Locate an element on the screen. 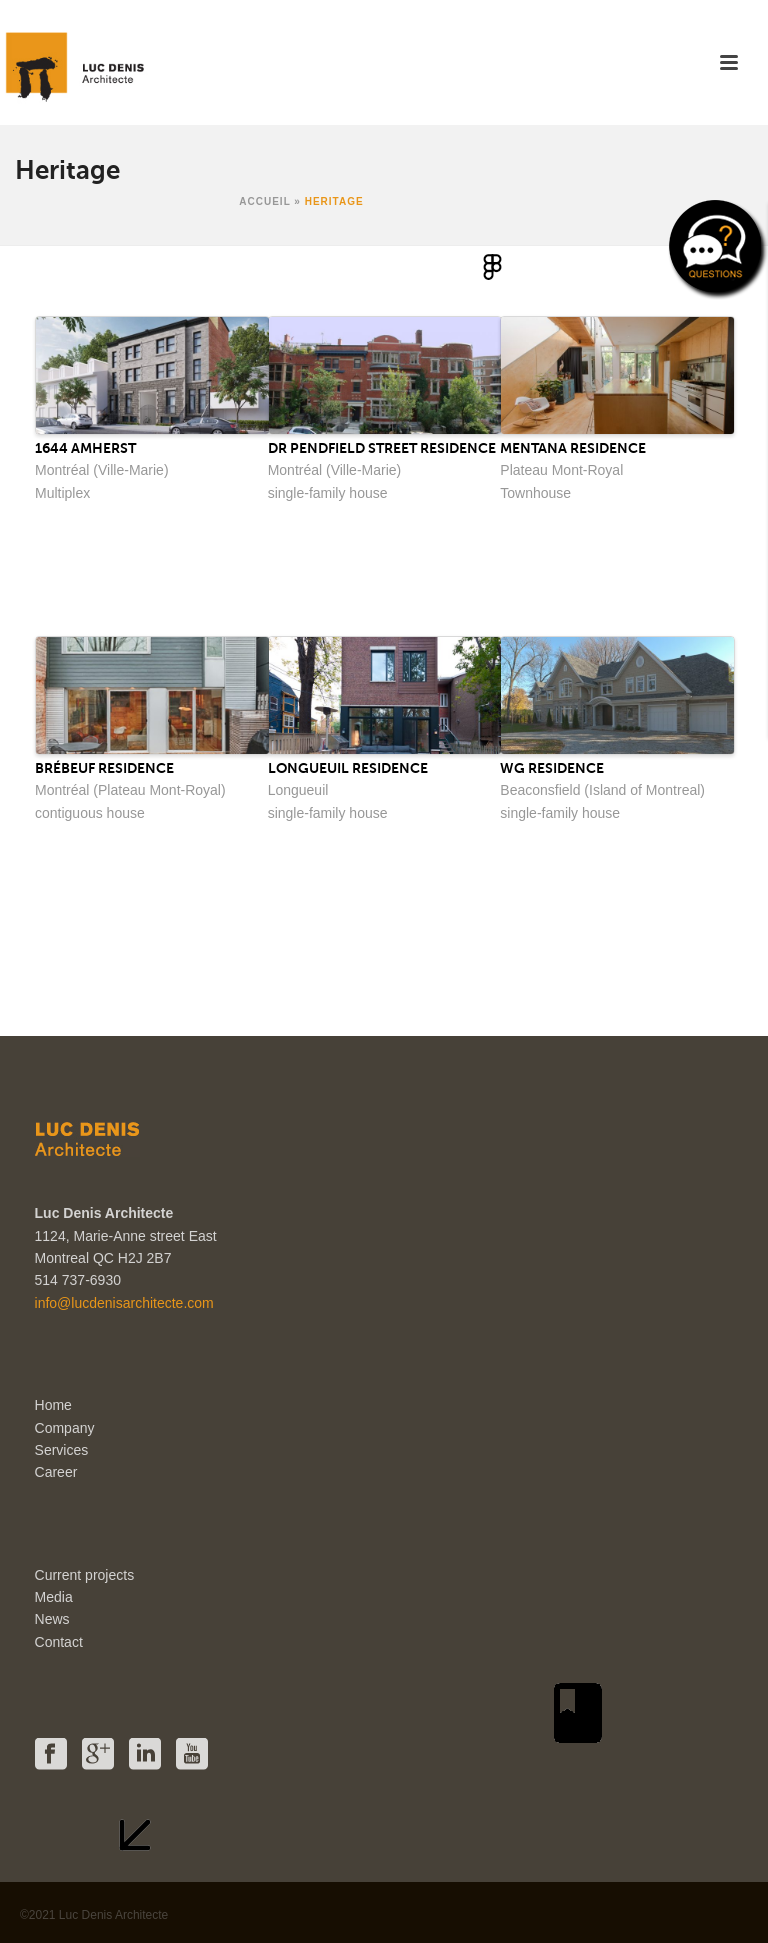  navigate to the bottom-left corner is located at coordinates (135, 1835).